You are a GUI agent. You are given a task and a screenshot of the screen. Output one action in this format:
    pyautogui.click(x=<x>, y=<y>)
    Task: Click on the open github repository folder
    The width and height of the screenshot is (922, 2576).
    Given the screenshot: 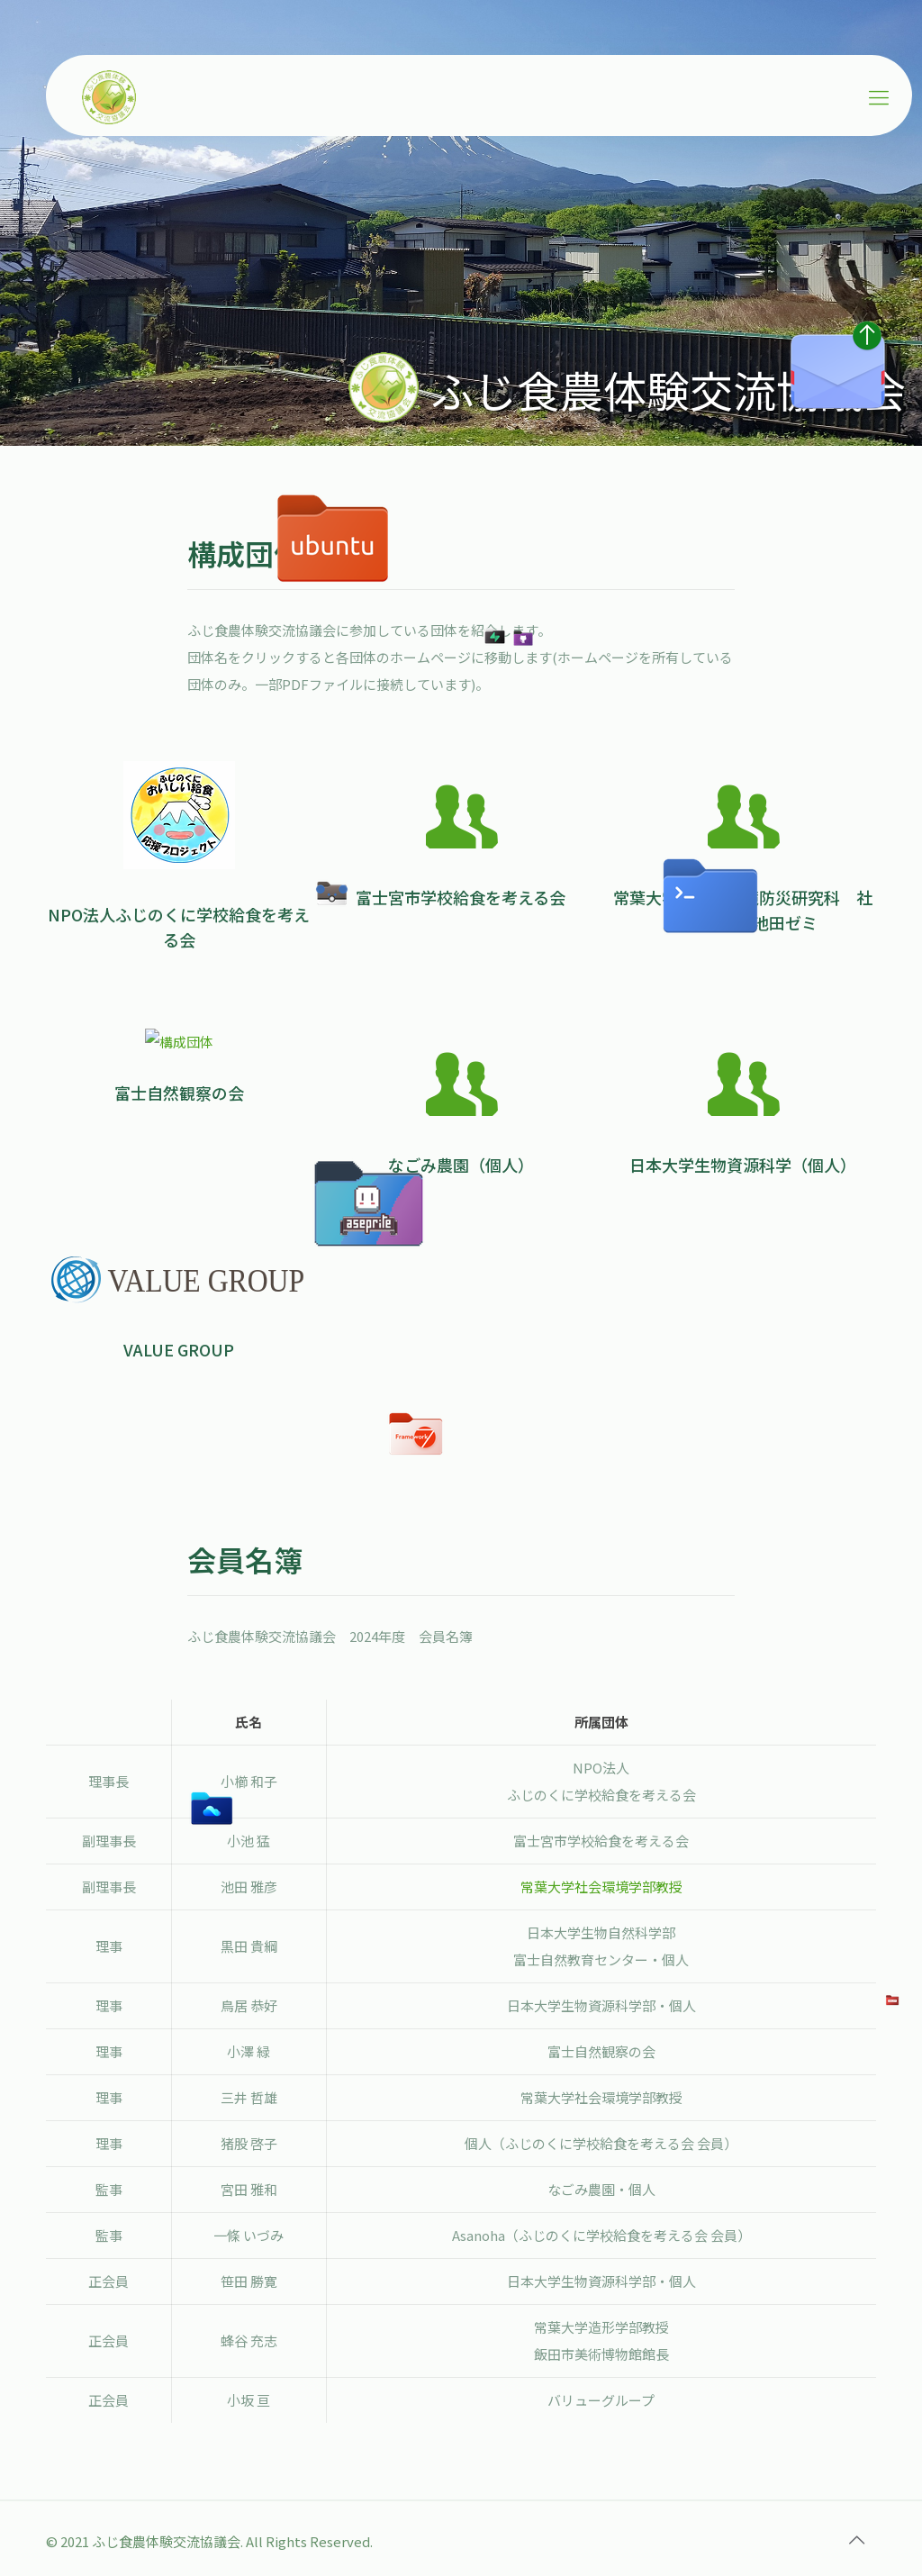 What is the action you would take?
    pyautogui.click(x=523, y=639)
    